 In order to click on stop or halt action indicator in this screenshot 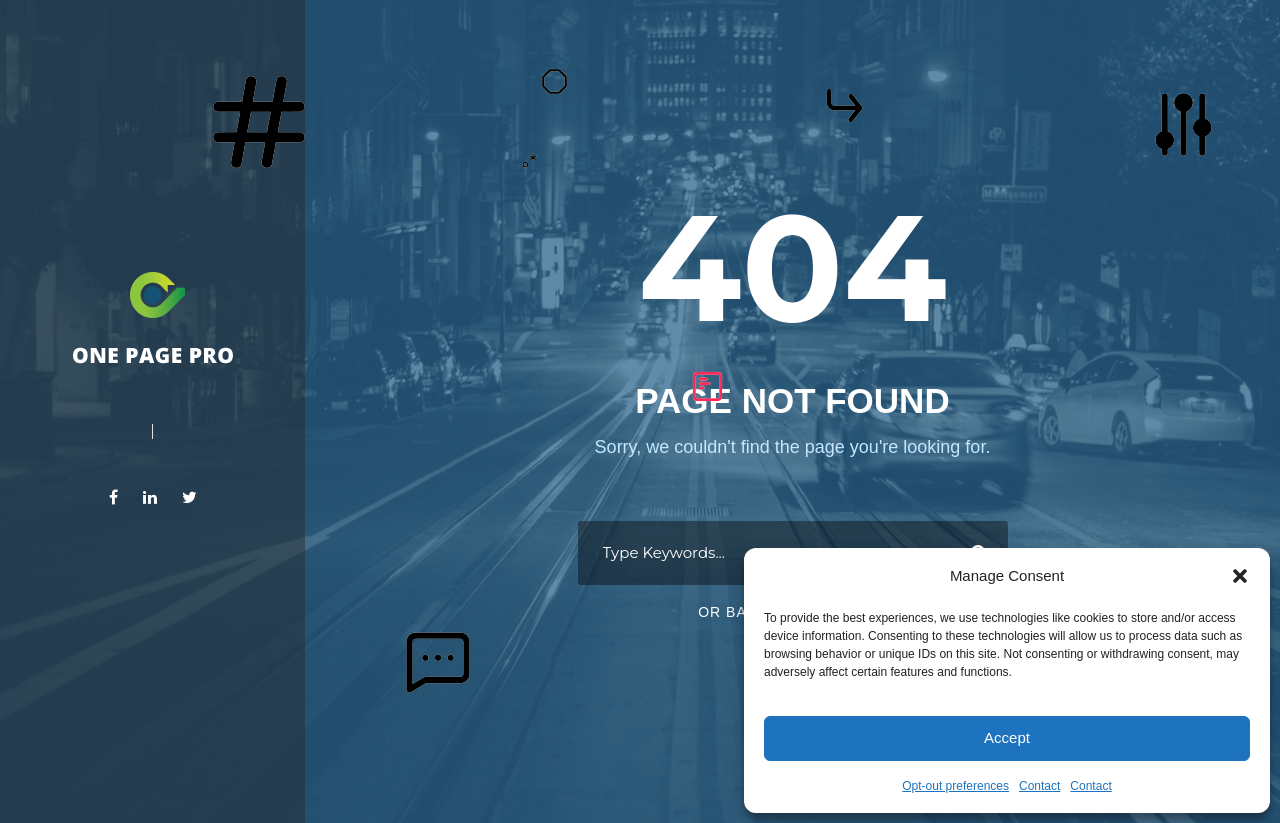, I will do `click(554, 81)`.